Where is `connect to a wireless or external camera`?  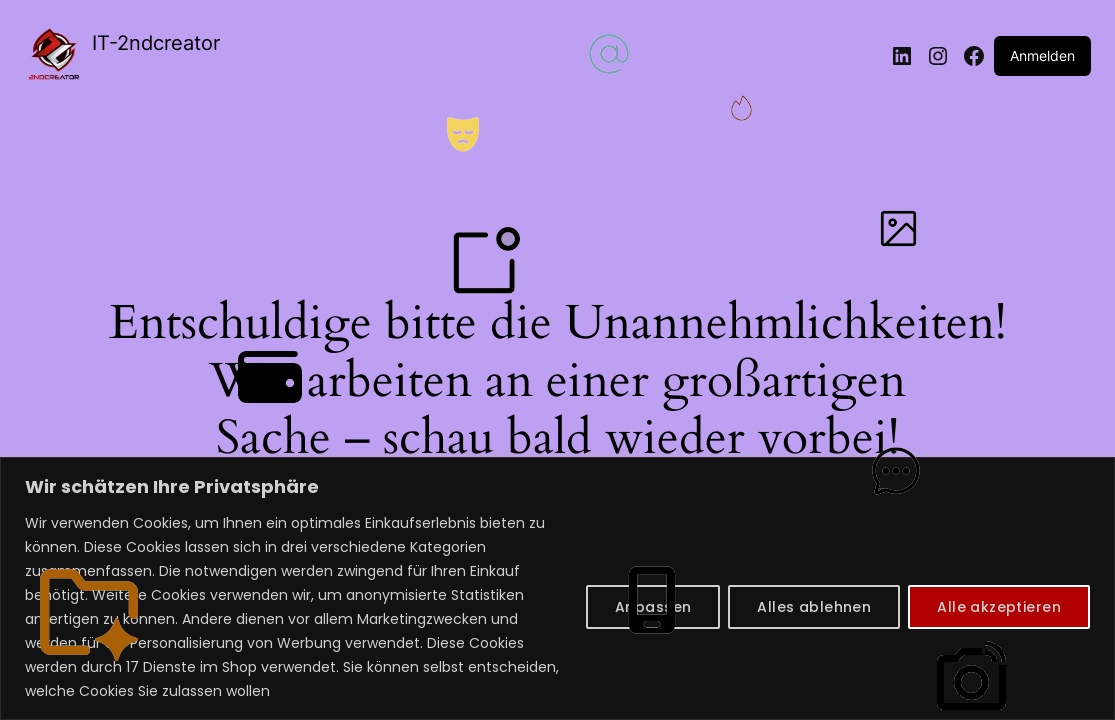
connect to a wireless or external camera is located at coordinates (971, 675).